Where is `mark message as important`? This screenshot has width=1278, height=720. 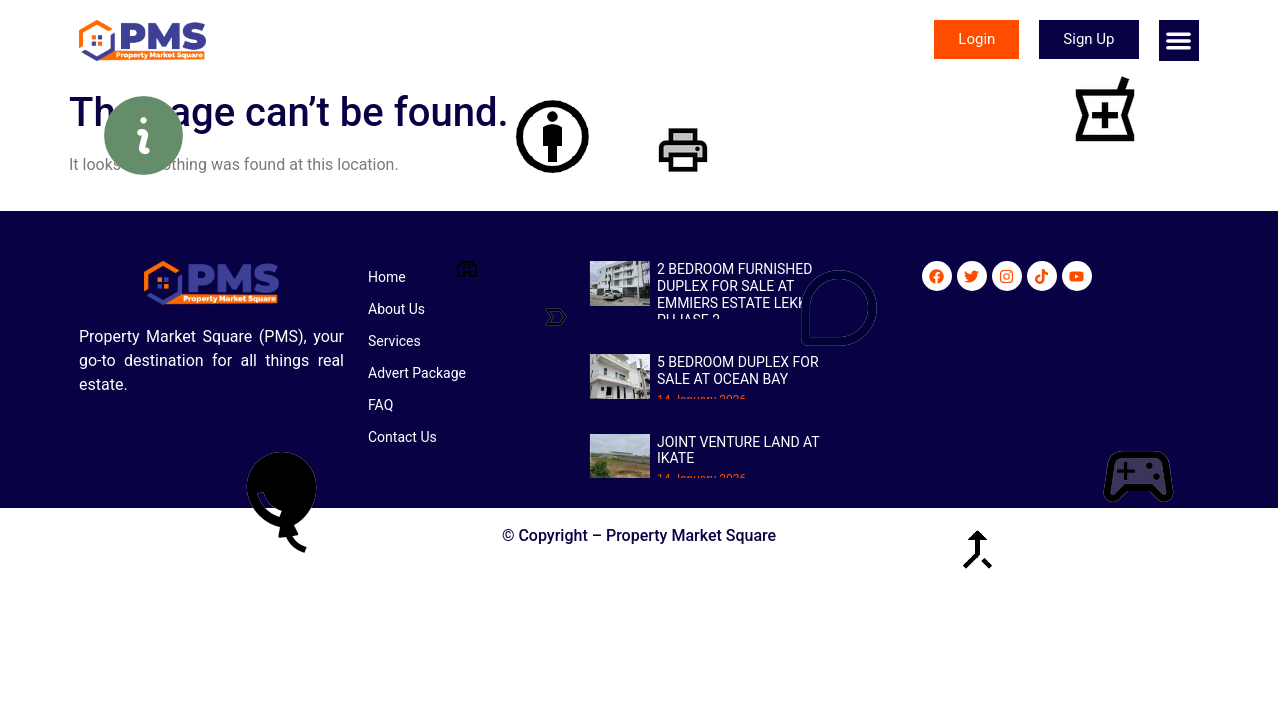 mark message as important is located at coordinates (556, 317).